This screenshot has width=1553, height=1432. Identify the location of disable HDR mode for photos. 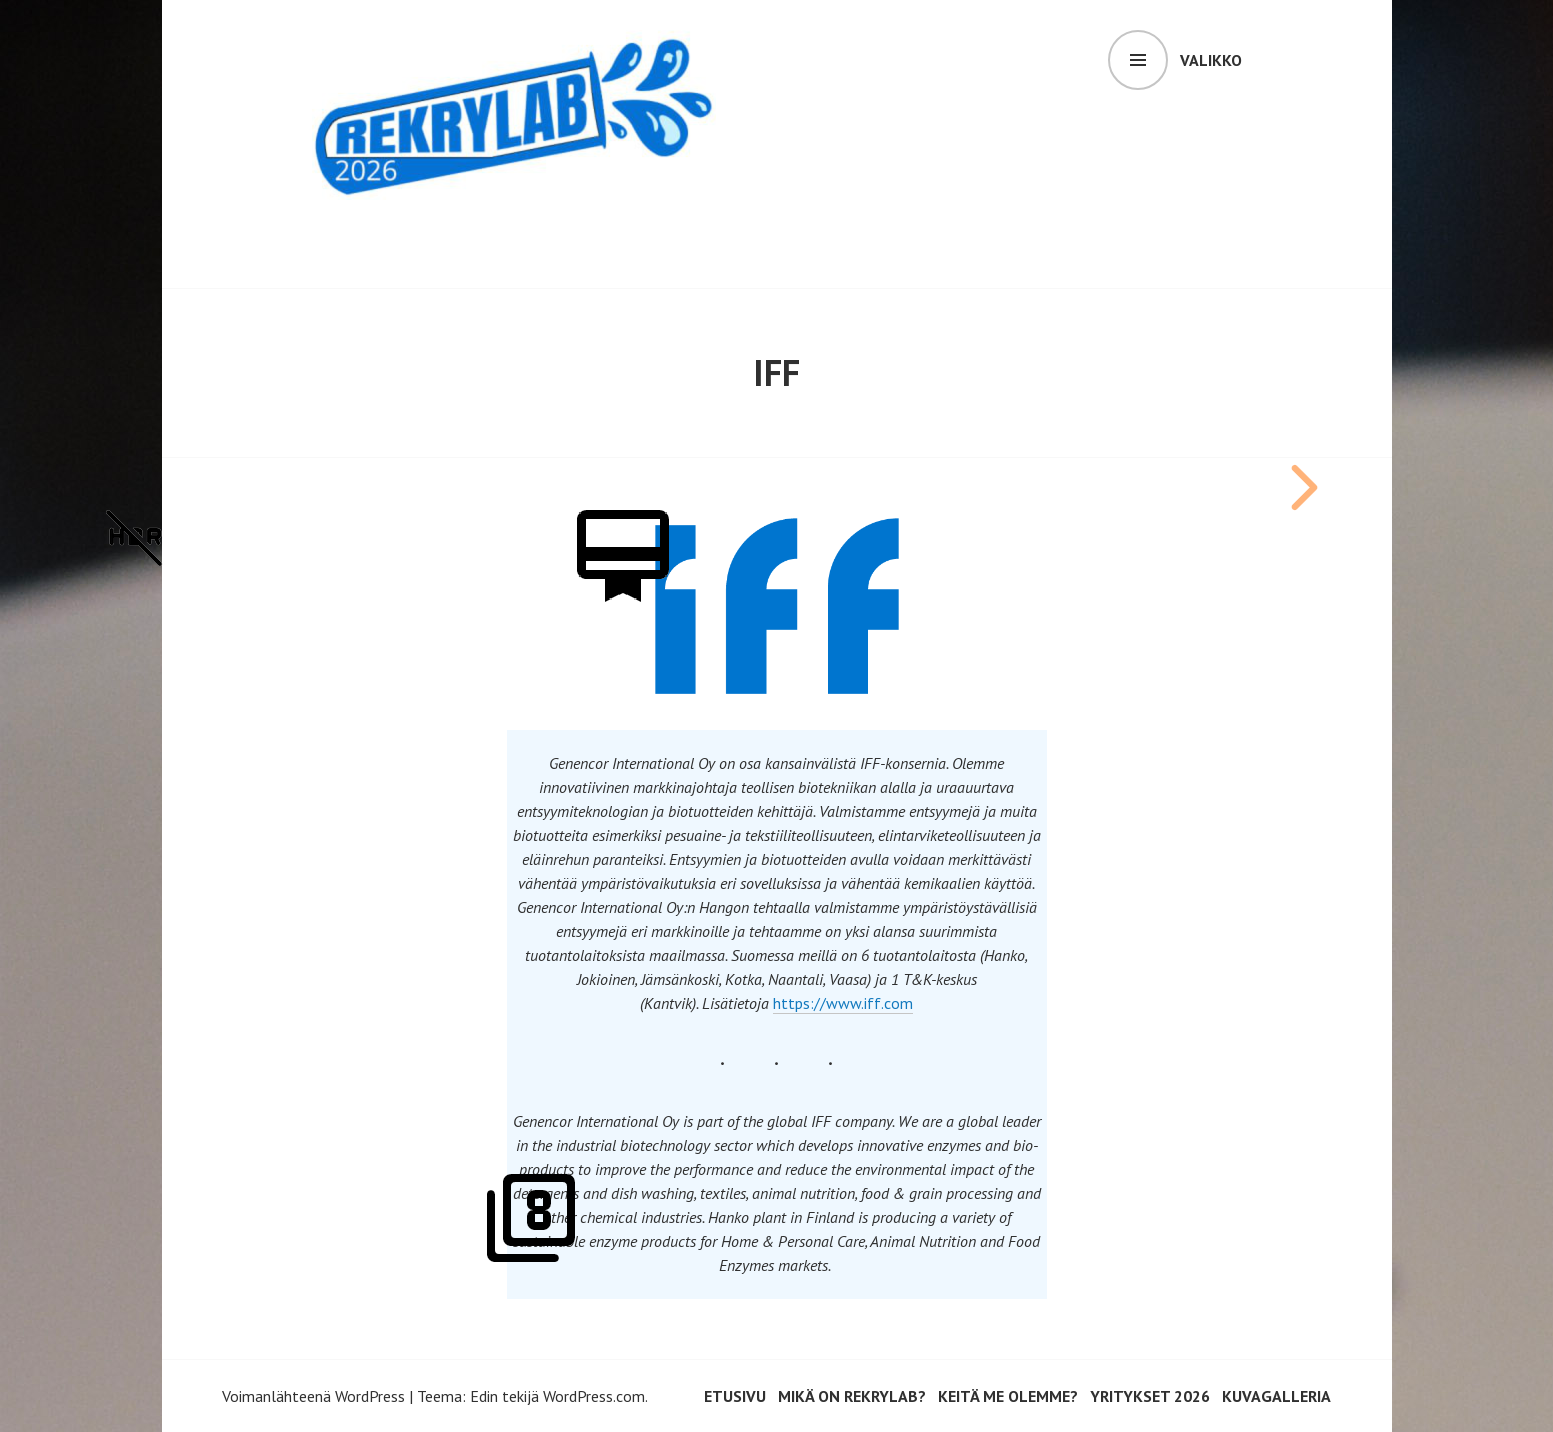
(135, 536).